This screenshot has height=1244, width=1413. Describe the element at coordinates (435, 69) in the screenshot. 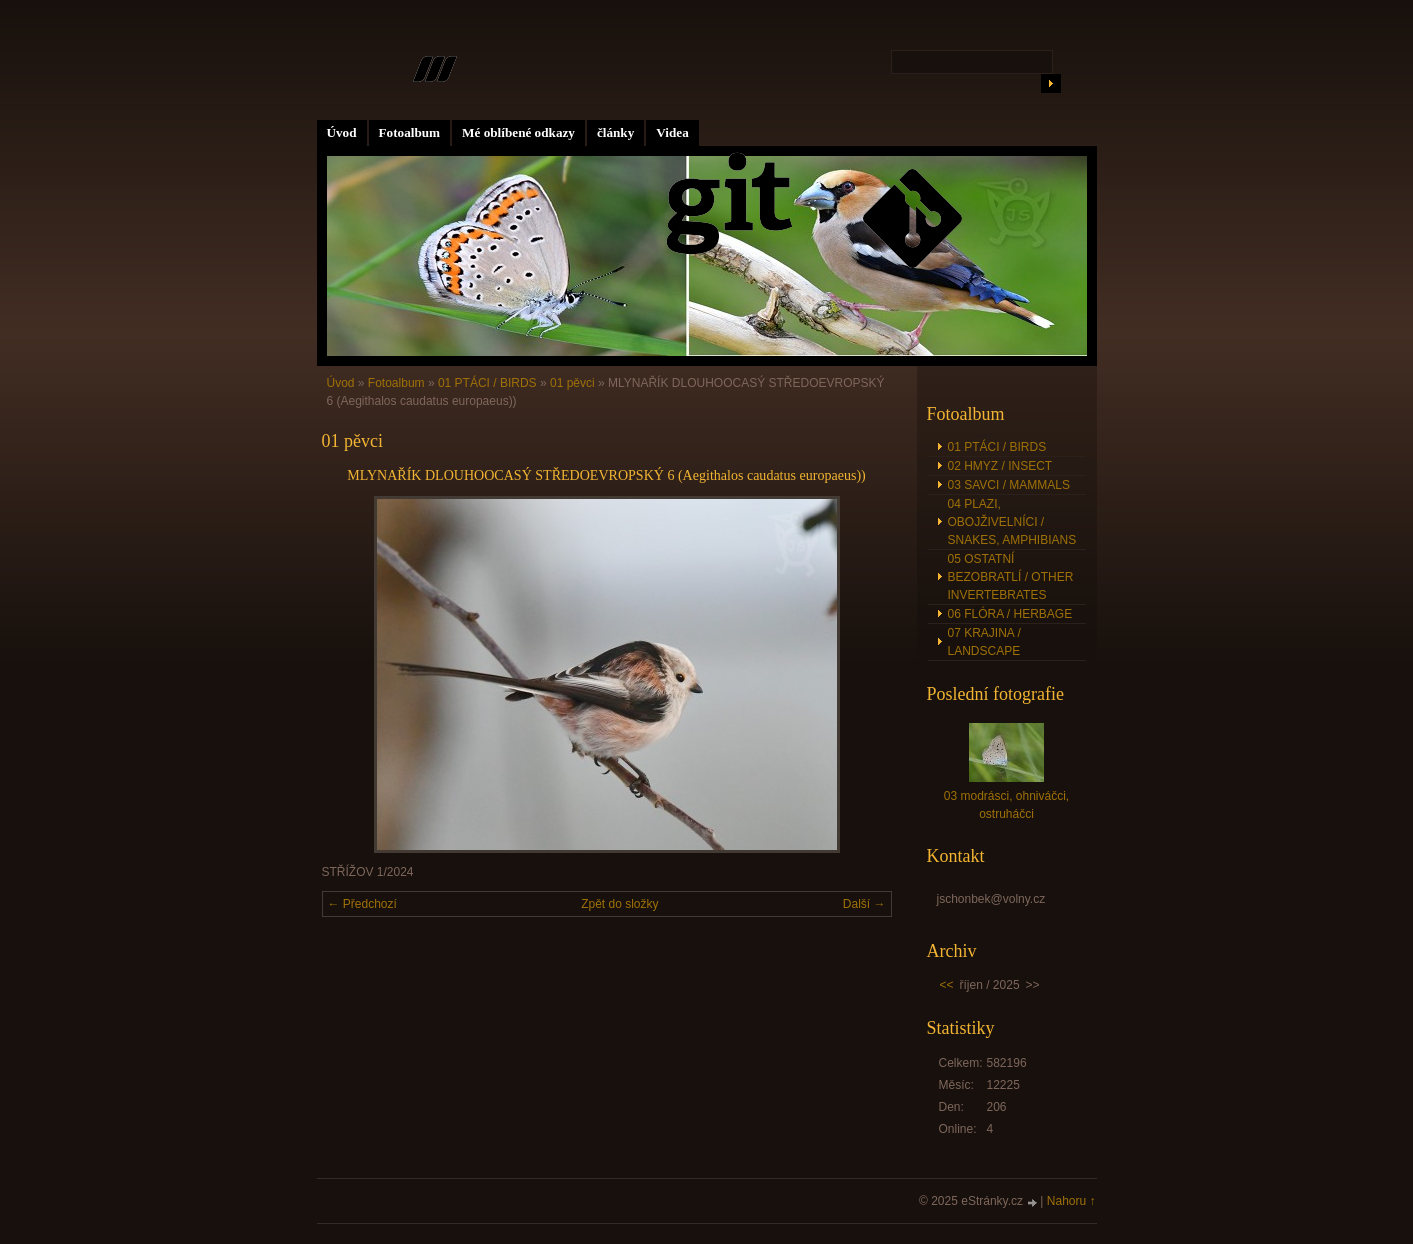

I see `meilisearch search engine logo` at that location.